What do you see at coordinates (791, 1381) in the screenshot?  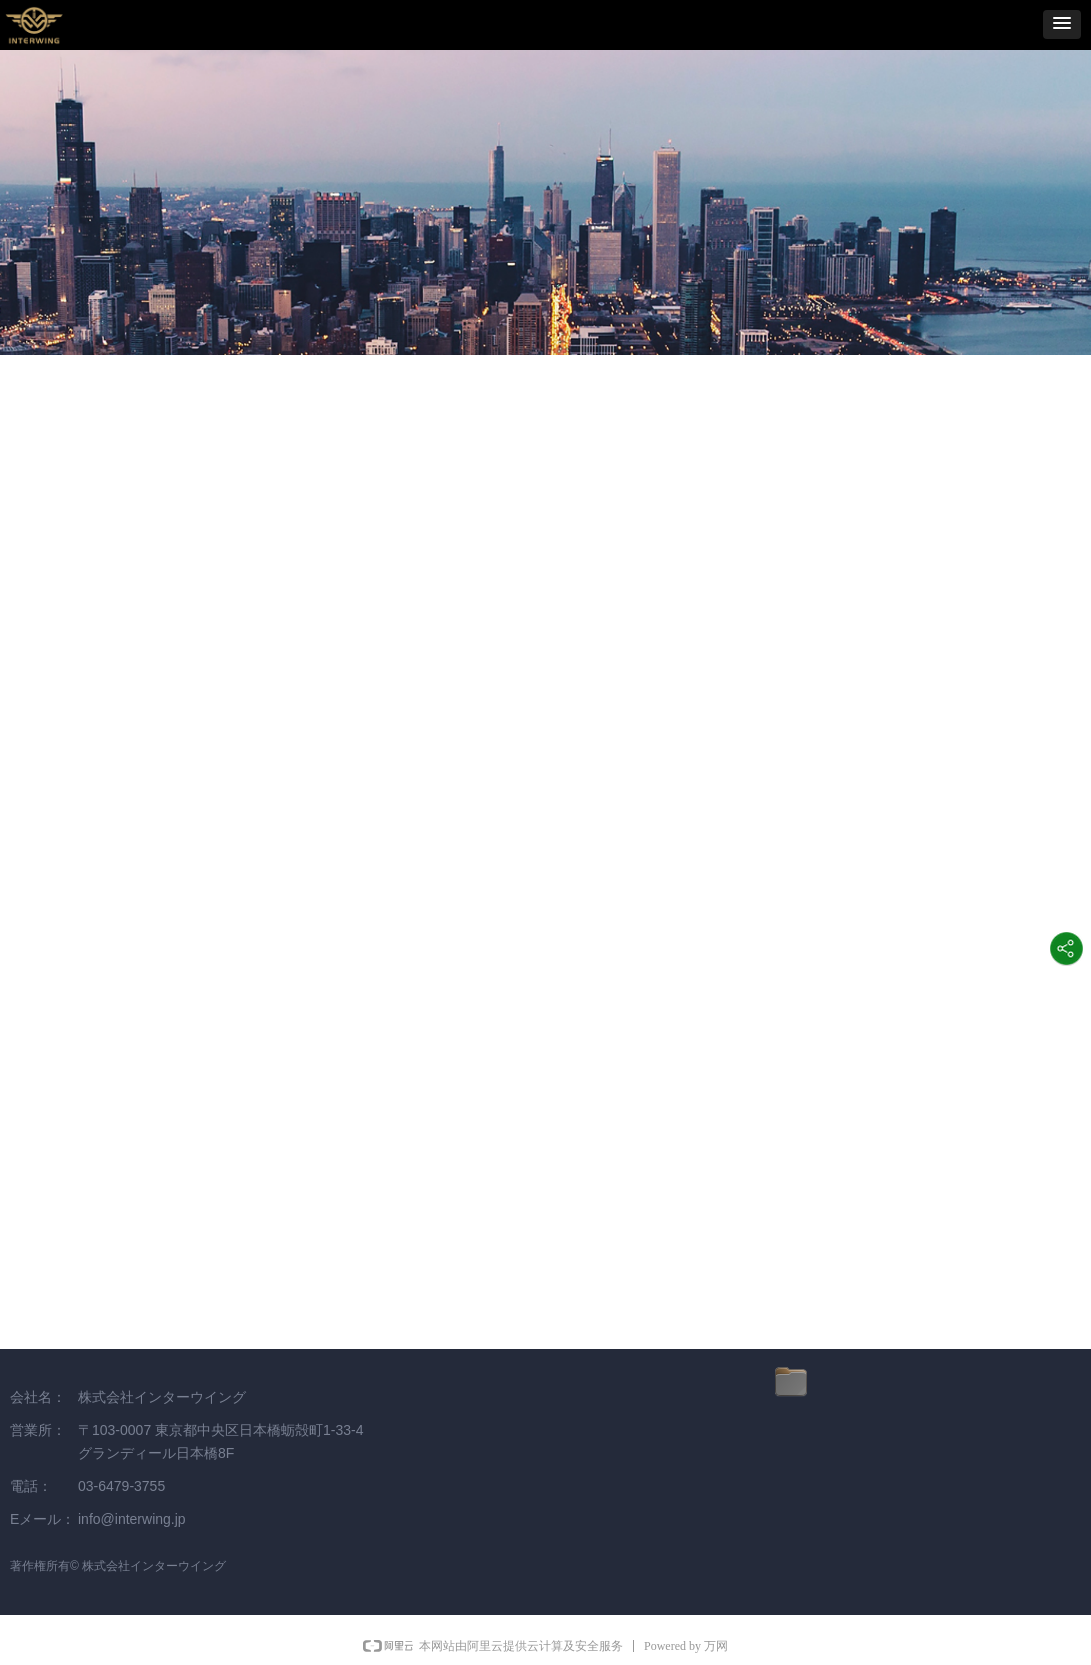 I see `open folder to view contents` at bounding box center [791, 1381].